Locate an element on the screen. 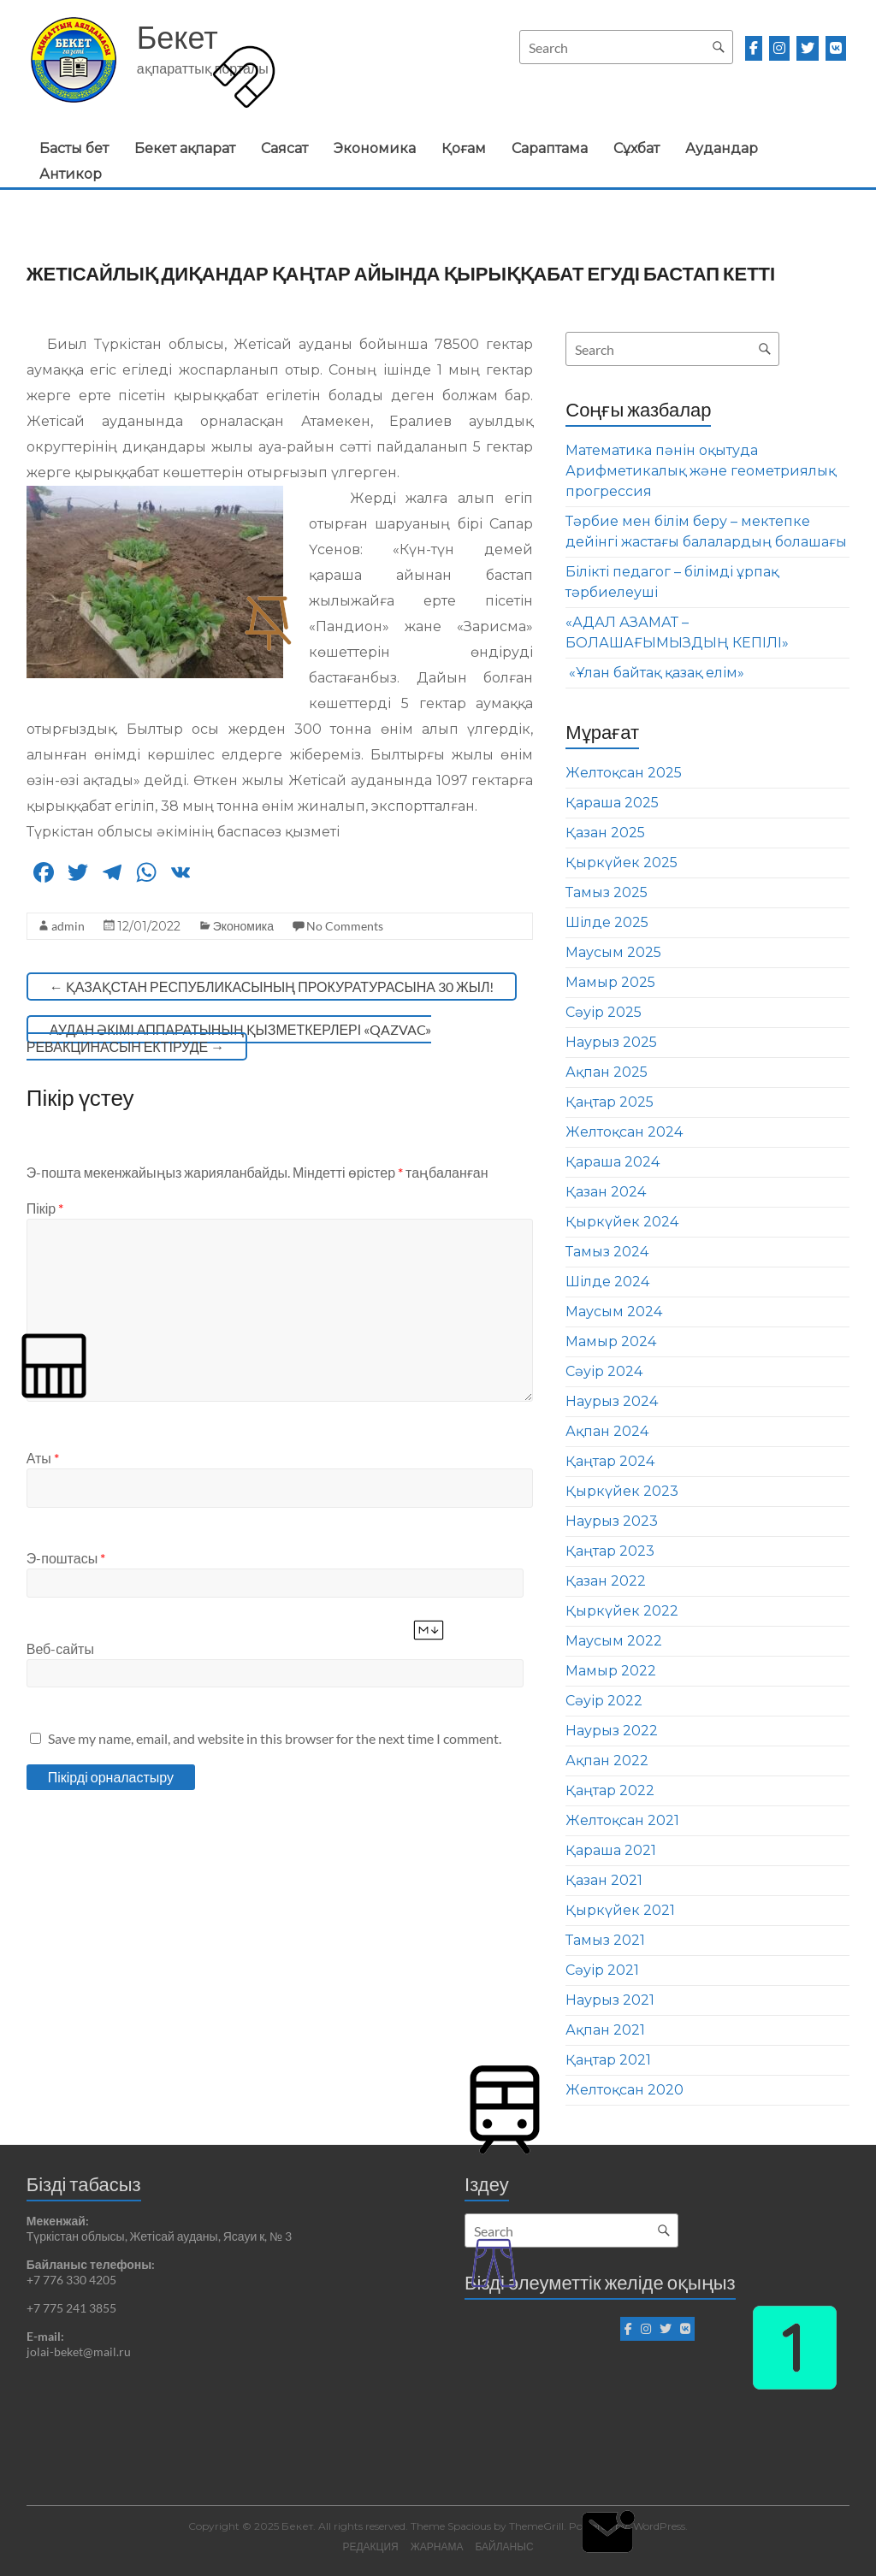 The image size is (876, 2576). indicates the first step in a sequence or process is located at coordinates (795, 2348).